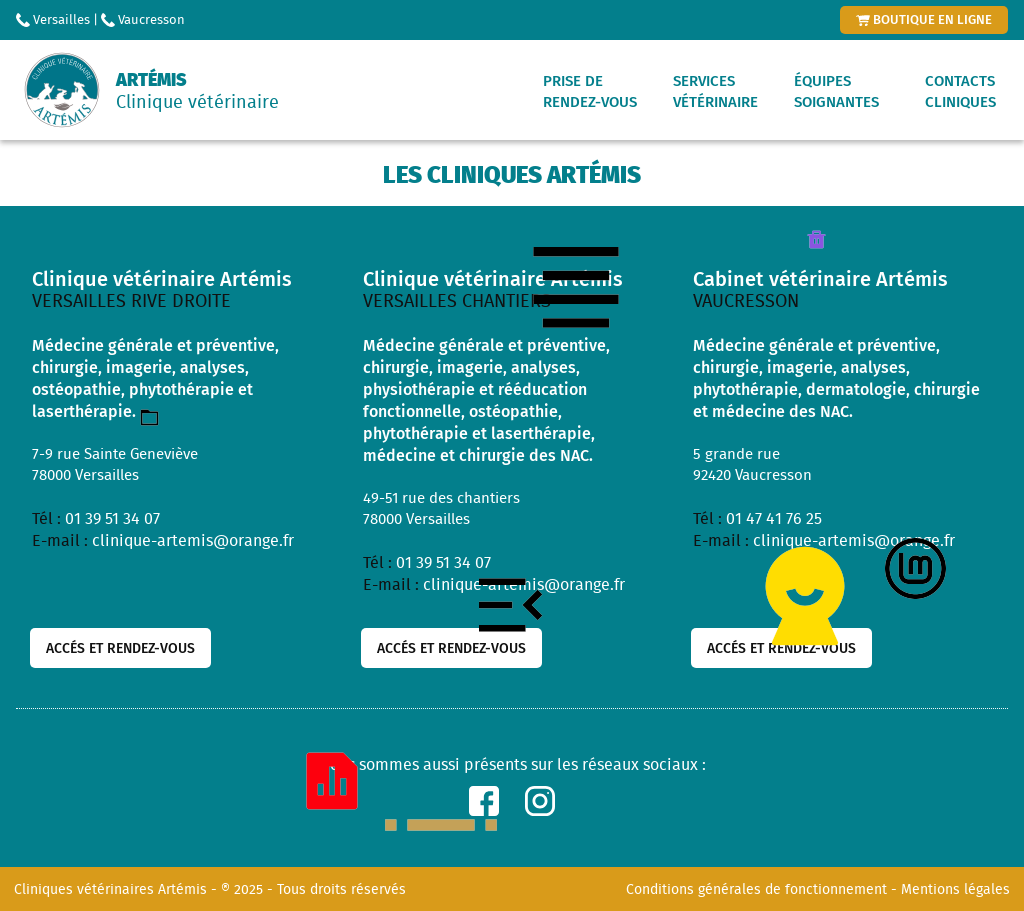 This screenshot has height=911, width=1024. Describe the element at coordinates (816, 239) in the screenshot. I see `delete selected item` at that location.